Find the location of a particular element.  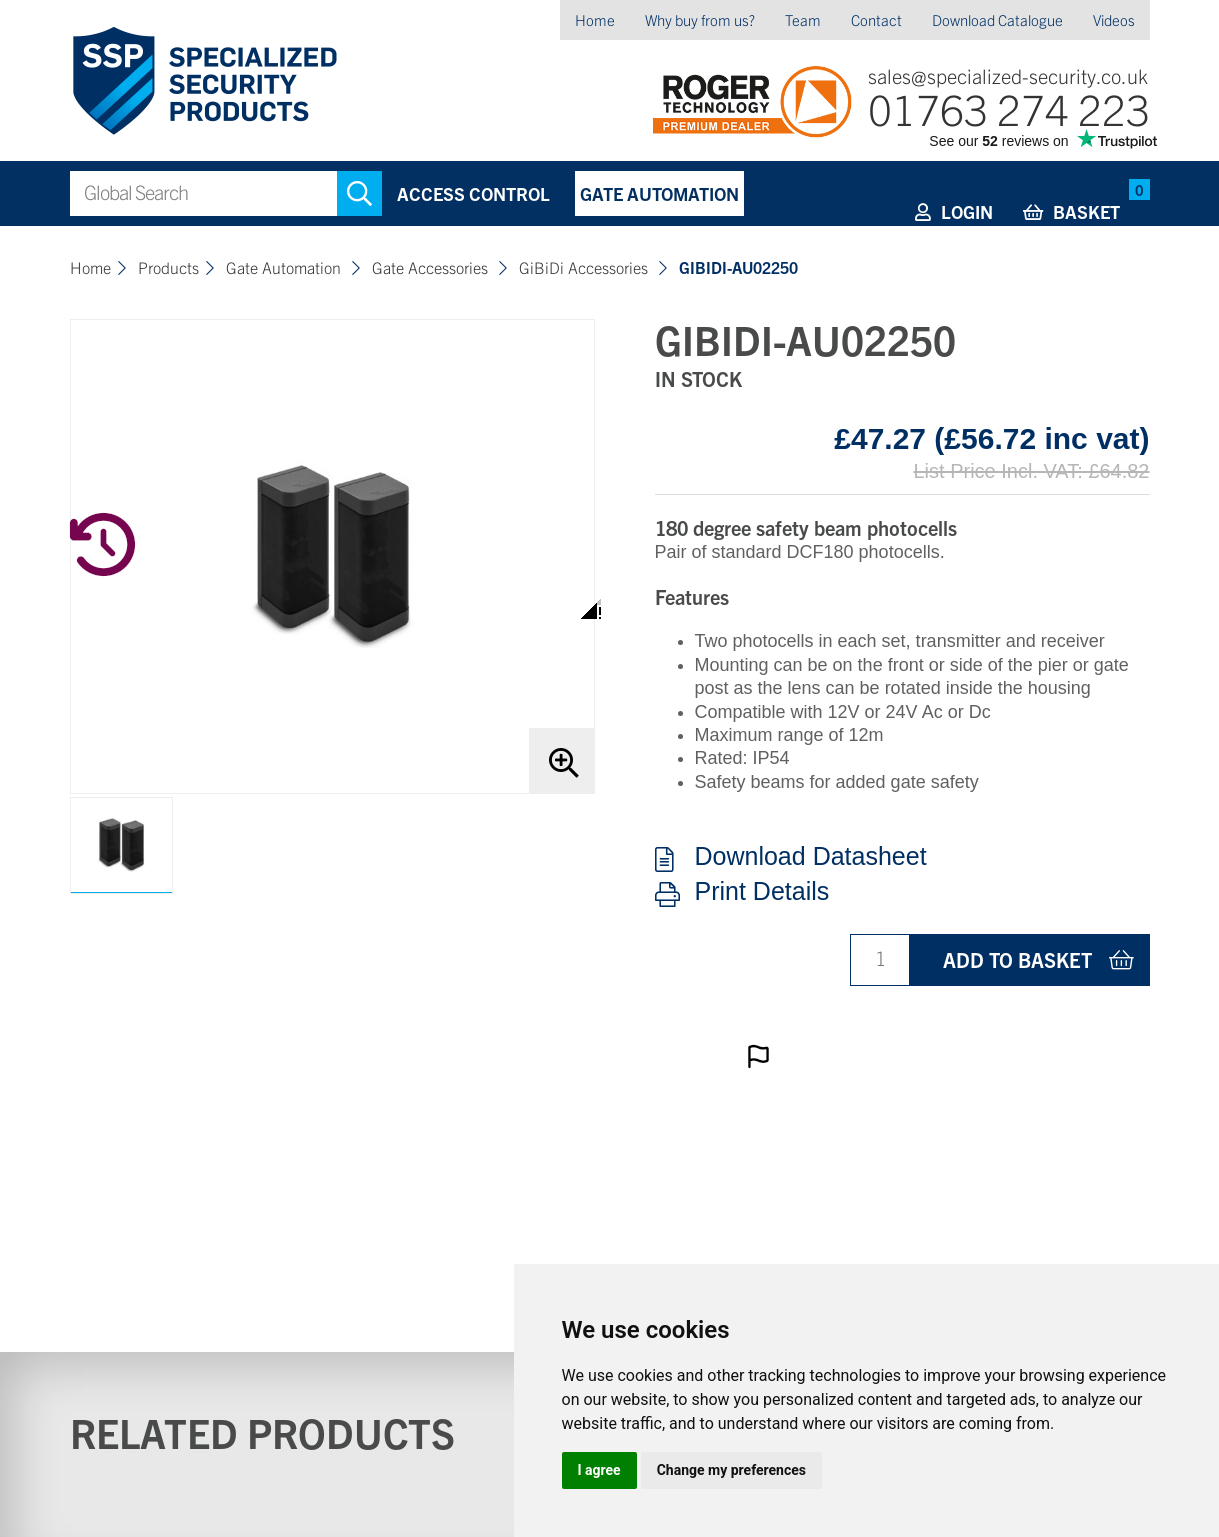

indicates cellular signal with no internet connection is located at coordinates (591, 609).